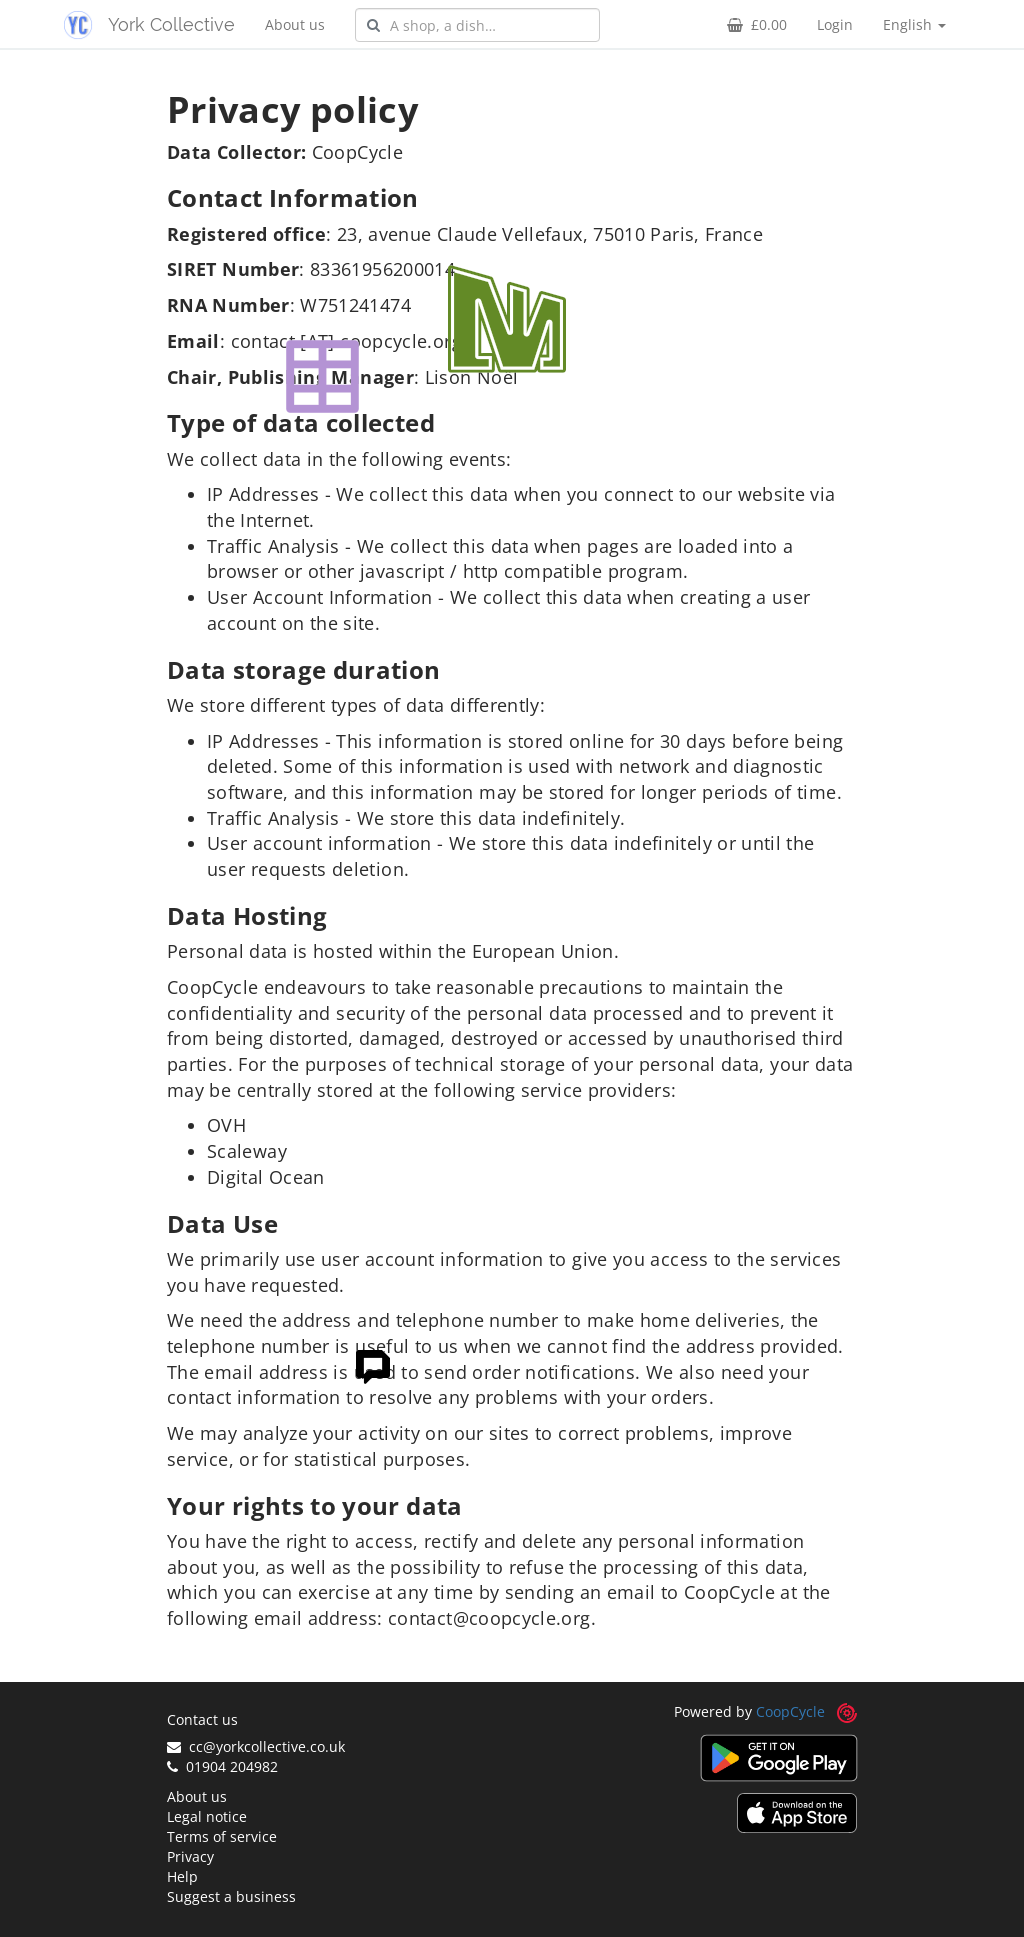 The image size is (1024, 1937). Describe the element at coordinates (322, 376) in the screenshot. I see `insert a table into the document` at that location.